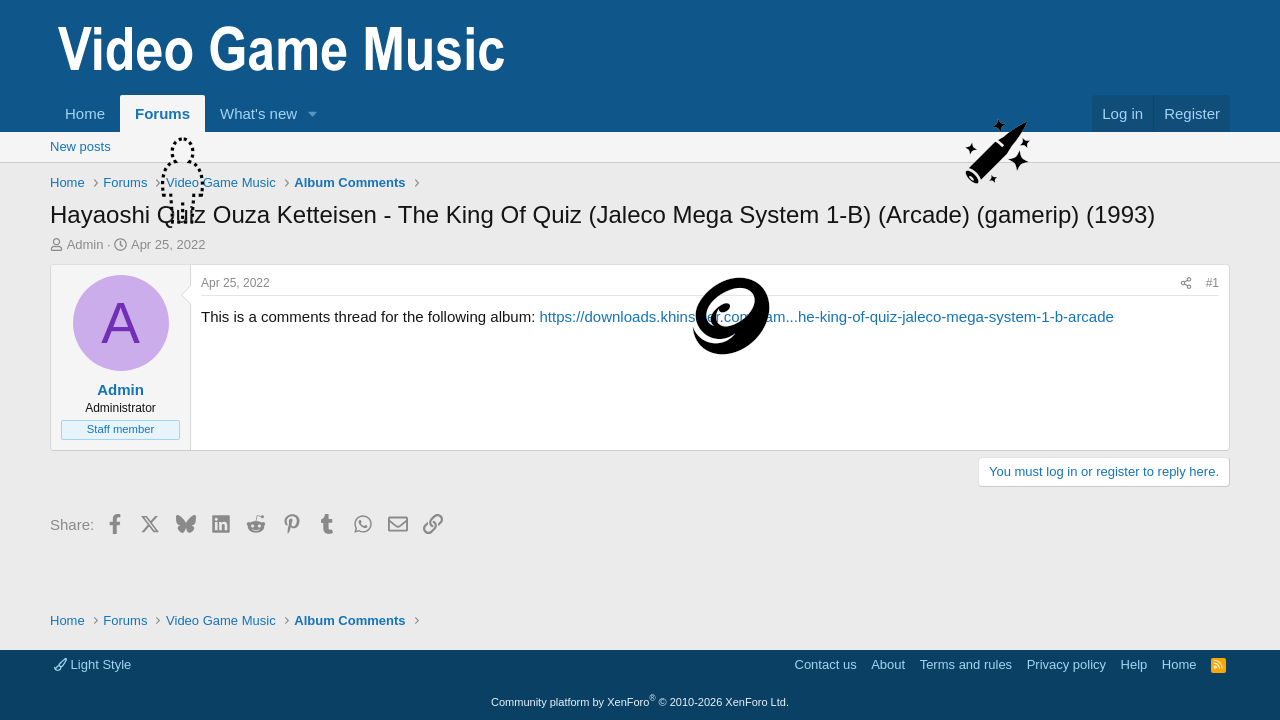 This screenshot has width=1280, height=720. I want to click on indicates a wind or air-based ability, so click(731, 316).